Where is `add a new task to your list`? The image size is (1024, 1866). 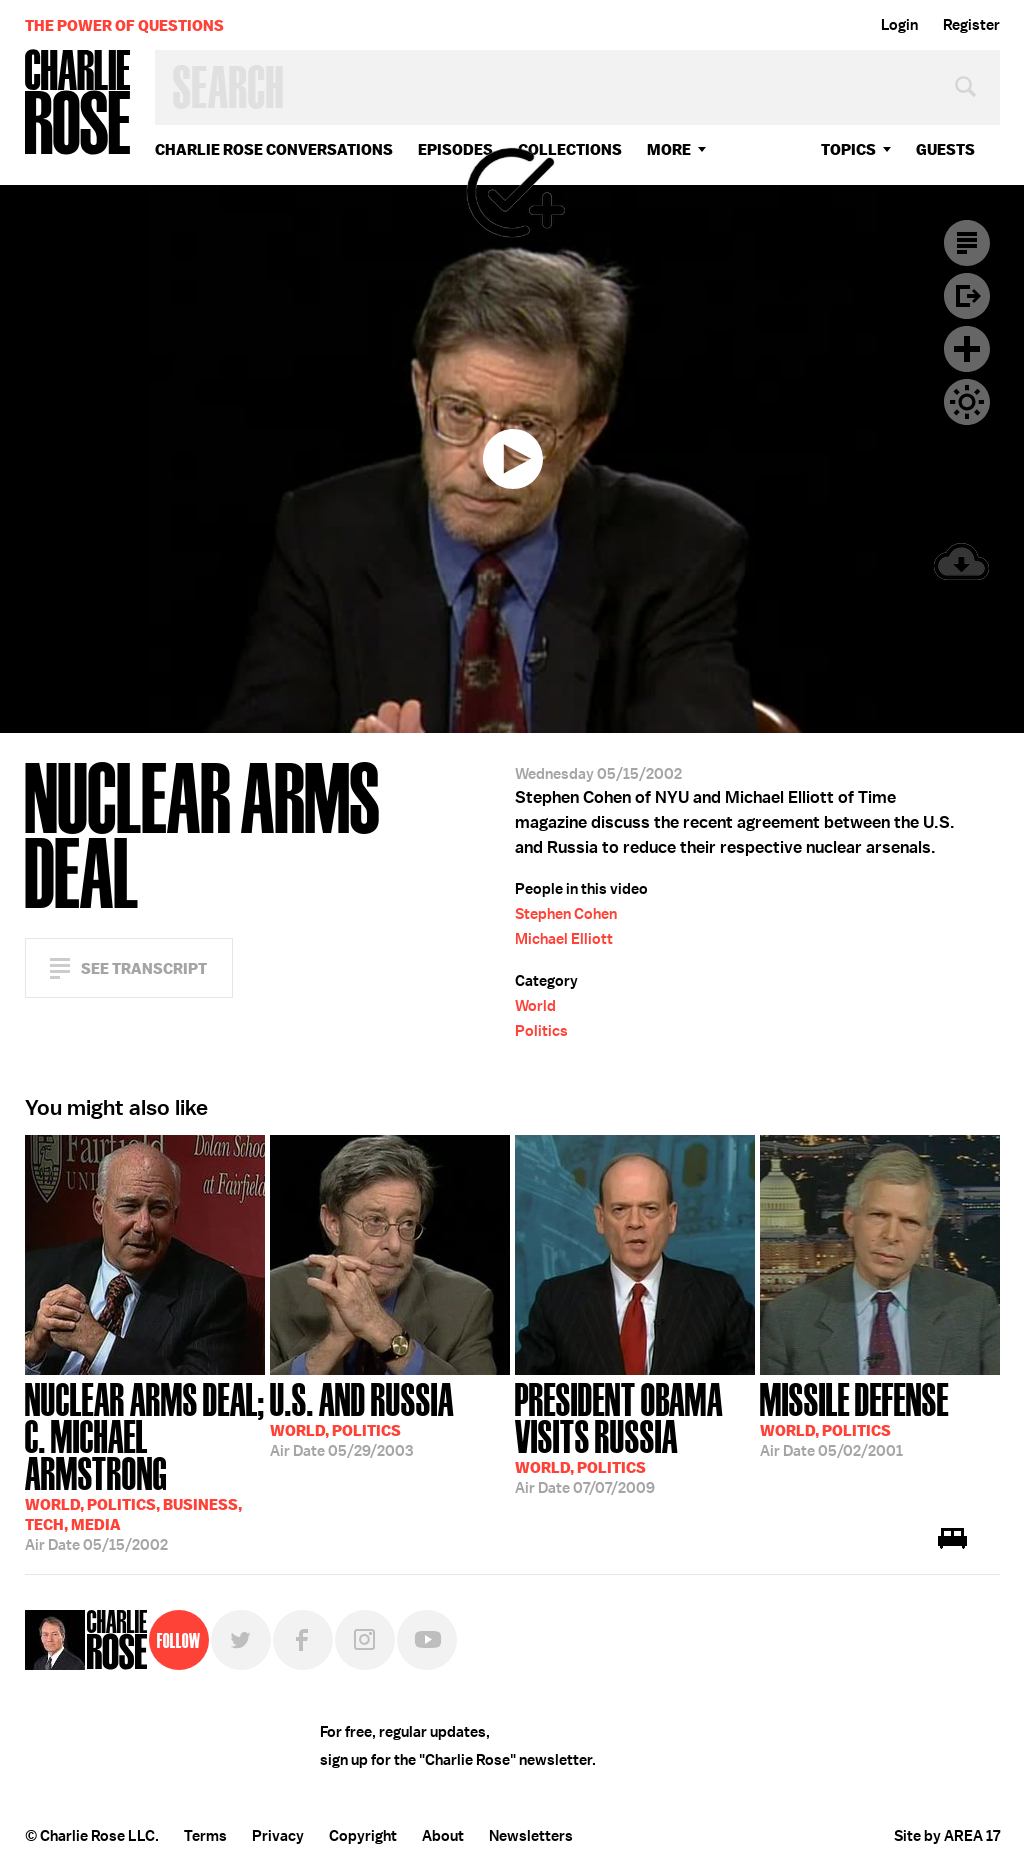
add a new task to your list is located at coordinates (511, 192).